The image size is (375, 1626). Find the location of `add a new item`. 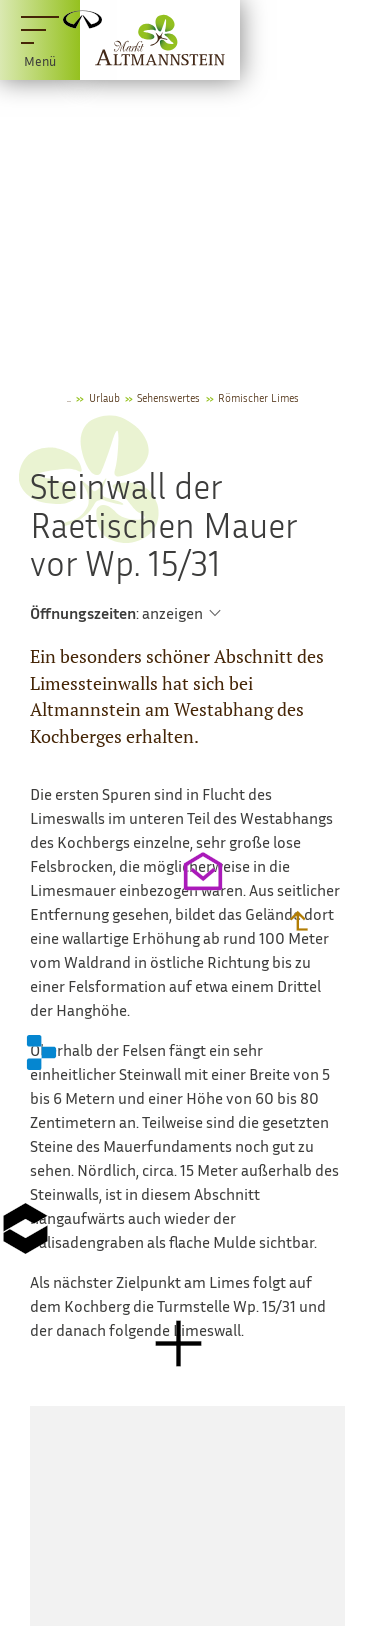

add a new item is located at coordinates (178, 1343).